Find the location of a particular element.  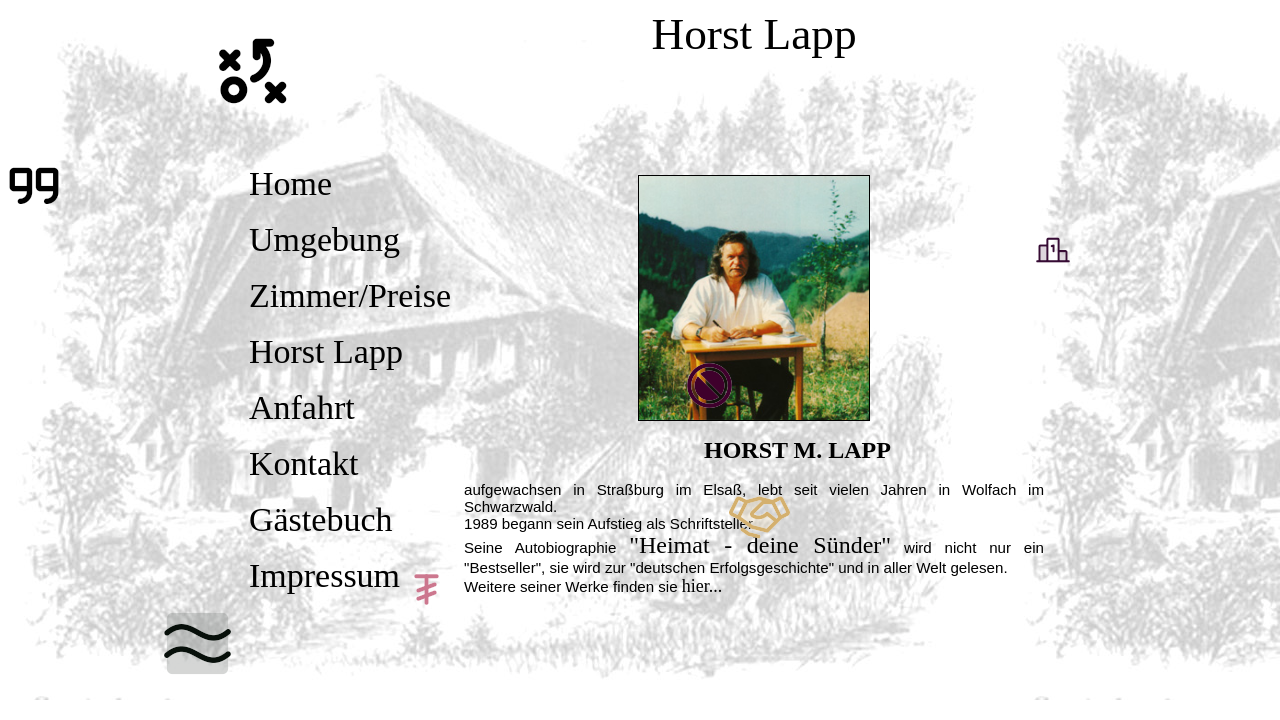

indicates a partnership or collaboration feature is located at coordinates (759, 515).